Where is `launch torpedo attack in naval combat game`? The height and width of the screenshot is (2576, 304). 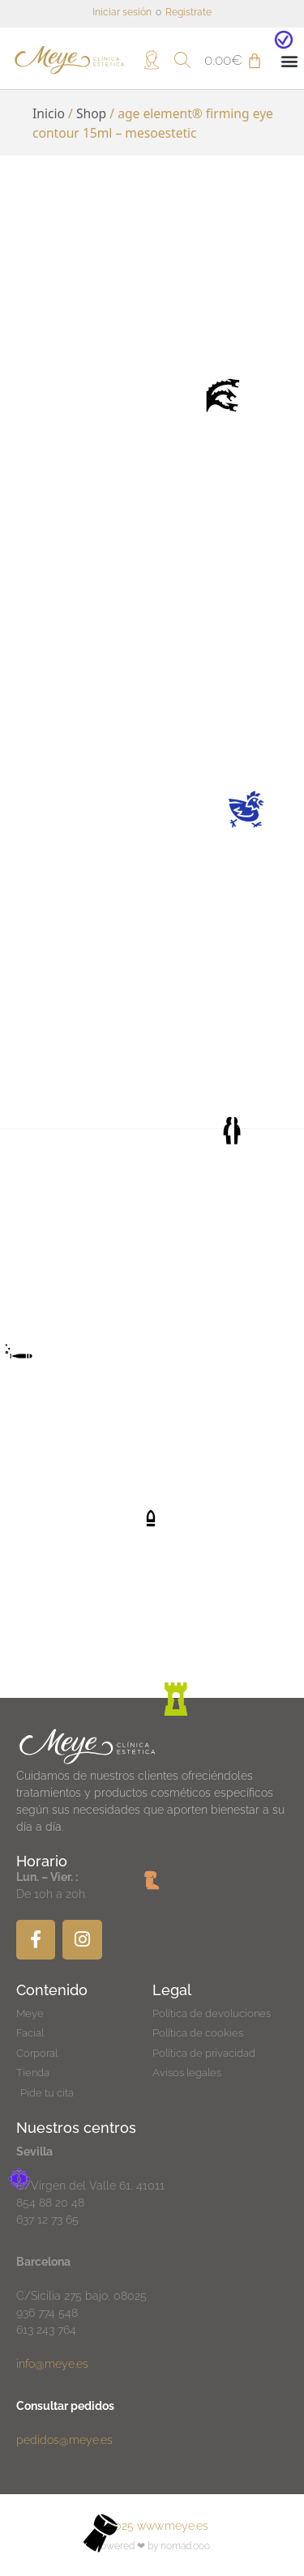 launch torpedo attack in naval combat game is located at coordinates (19, 1356).